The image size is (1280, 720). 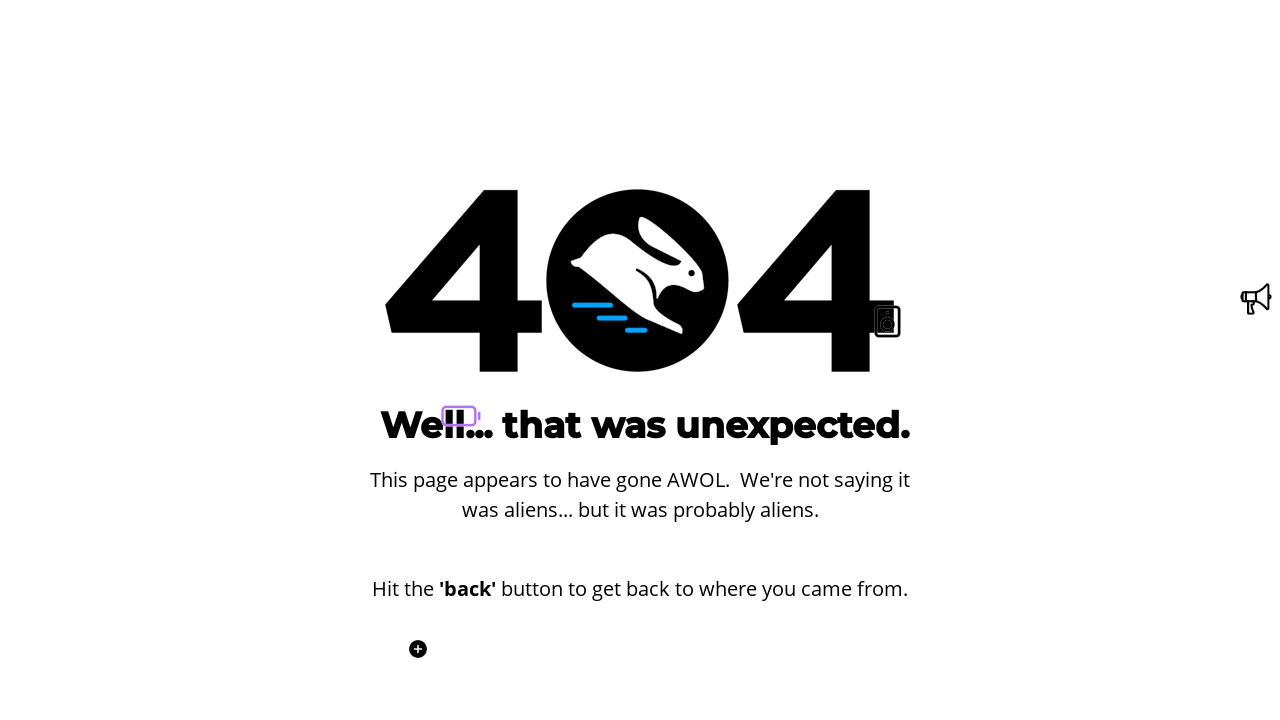 I want to click on add a new item, so click(x=418, y=649).